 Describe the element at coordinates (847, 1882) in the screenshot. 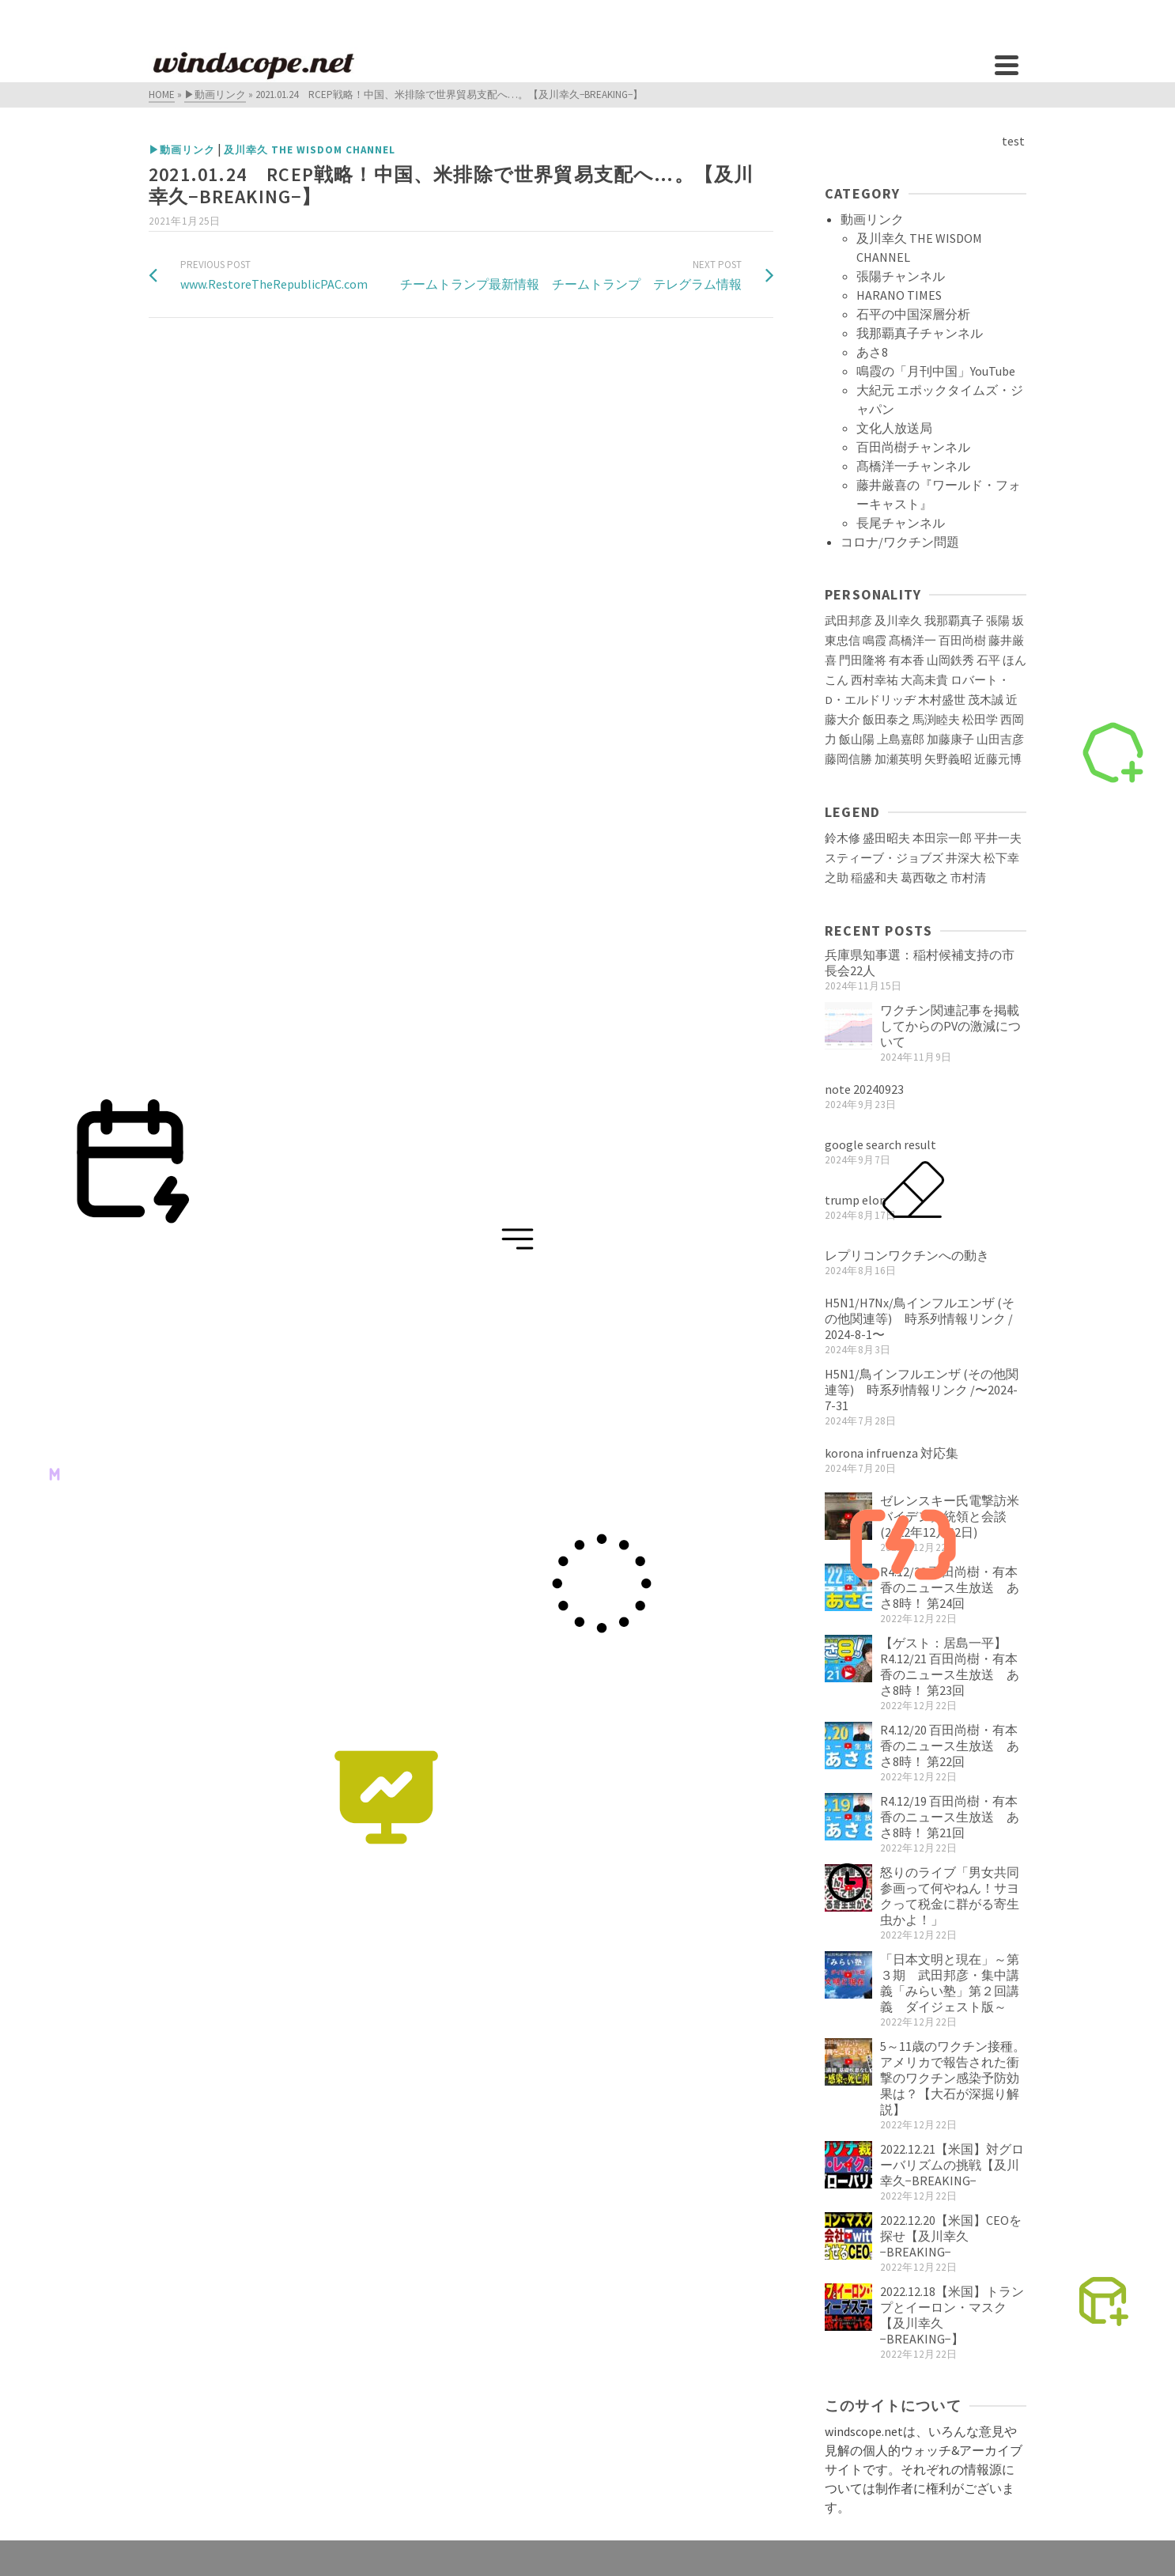

I see `view current time` at that location.